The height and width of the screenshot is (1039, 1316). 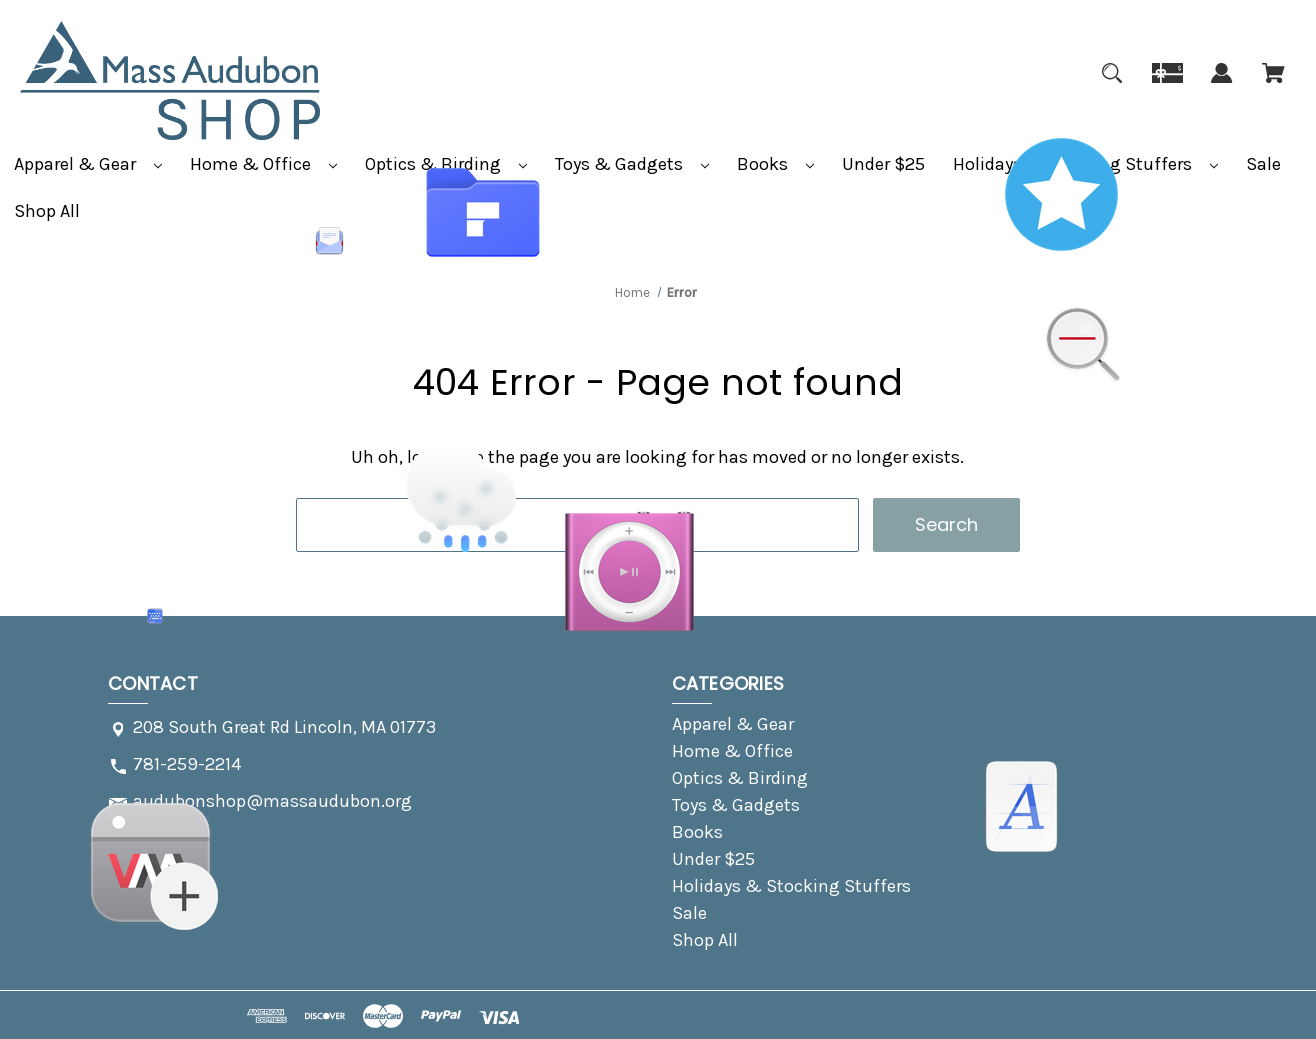 I want to click on indicates a message has been read, so click(x=329, y=241).